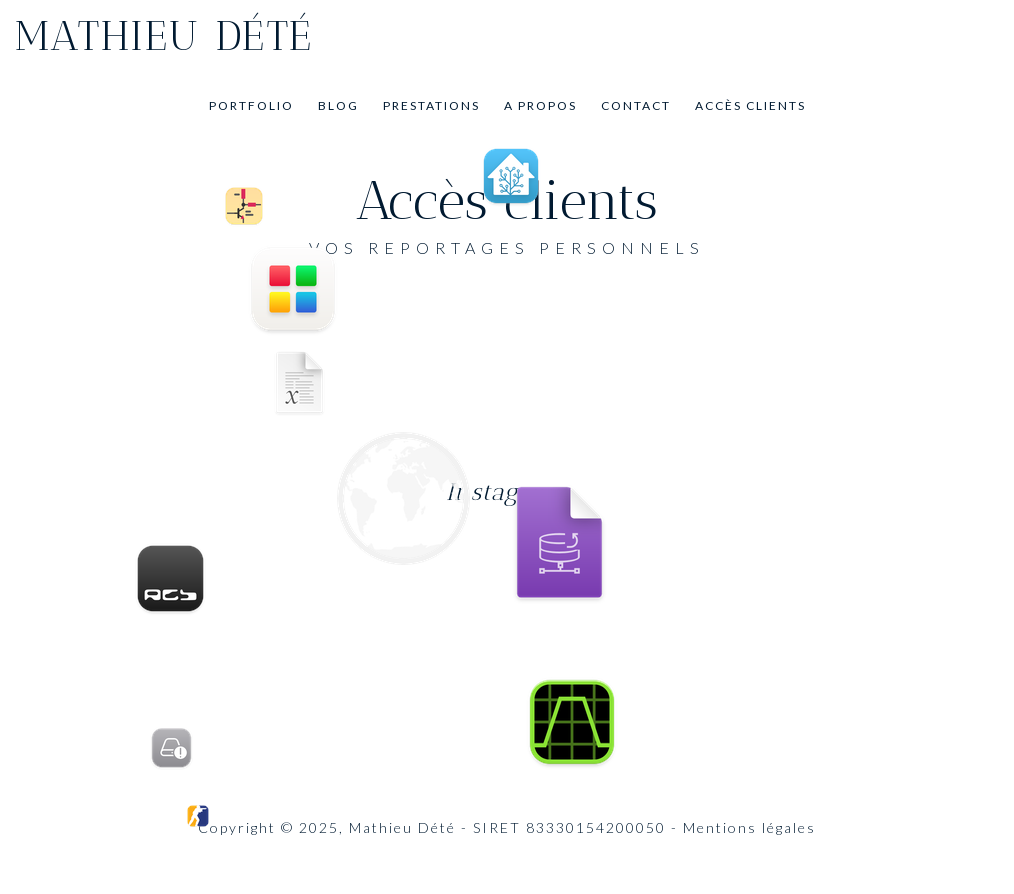 Image resolution: width=1014 pixels, height=894 pixels. Describe the element at coordinates (403, 498) in the screenshot. I see `indicates web-based or online content` at that location.